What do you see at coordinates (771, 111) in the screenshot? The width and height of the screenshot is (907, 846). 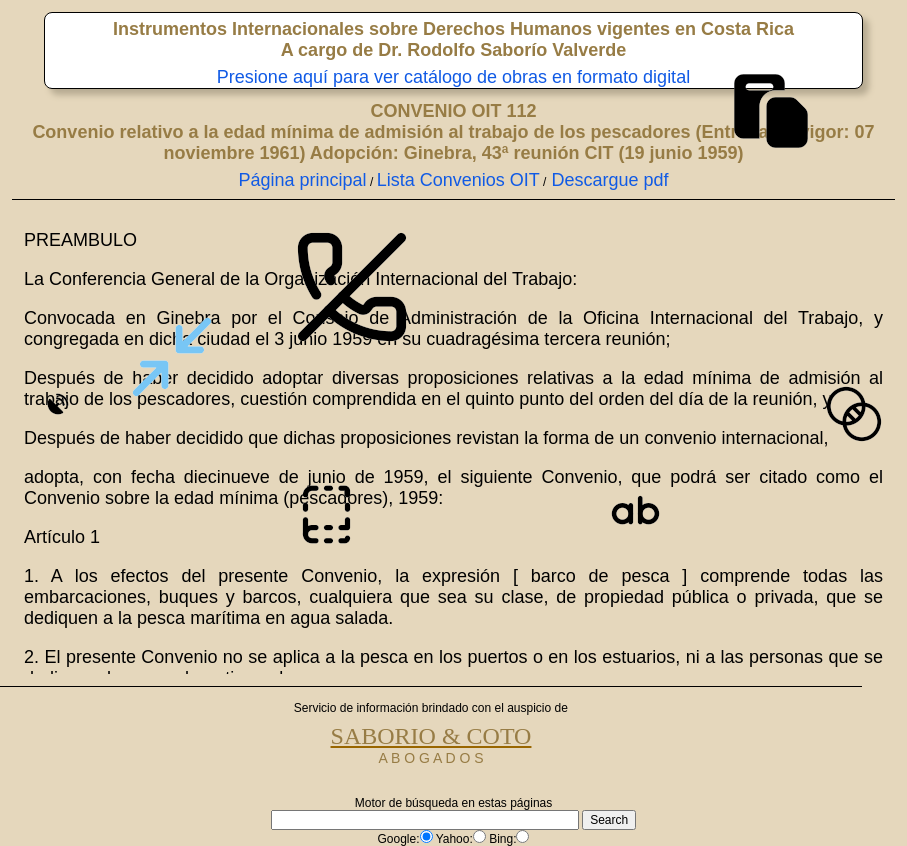 I see `copy content to clipboard` at bounding box center [771, 111].